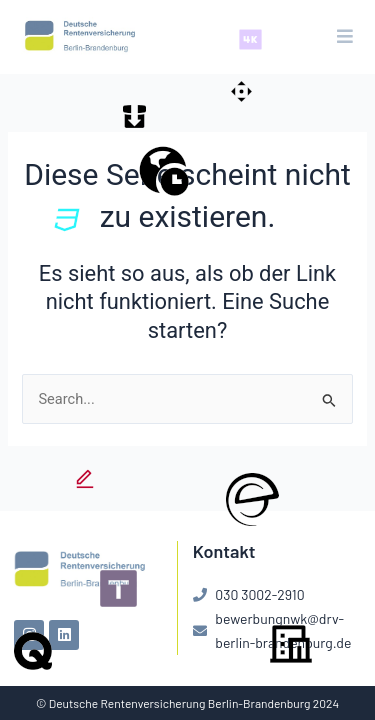 This screenshot has width=375, height=720. What do you see at coordinates (118, 588) in the screenshot?
I see `open text formatting or typography options` at bounding box center [118, 588].